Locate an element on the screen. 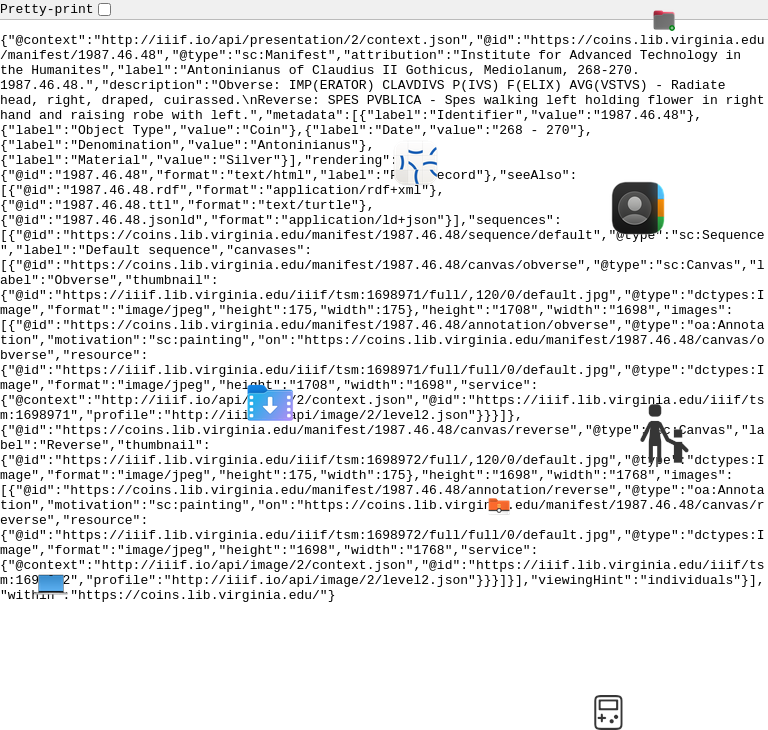  represents this macbook pro in system settings is located at coordinates (51, 582).